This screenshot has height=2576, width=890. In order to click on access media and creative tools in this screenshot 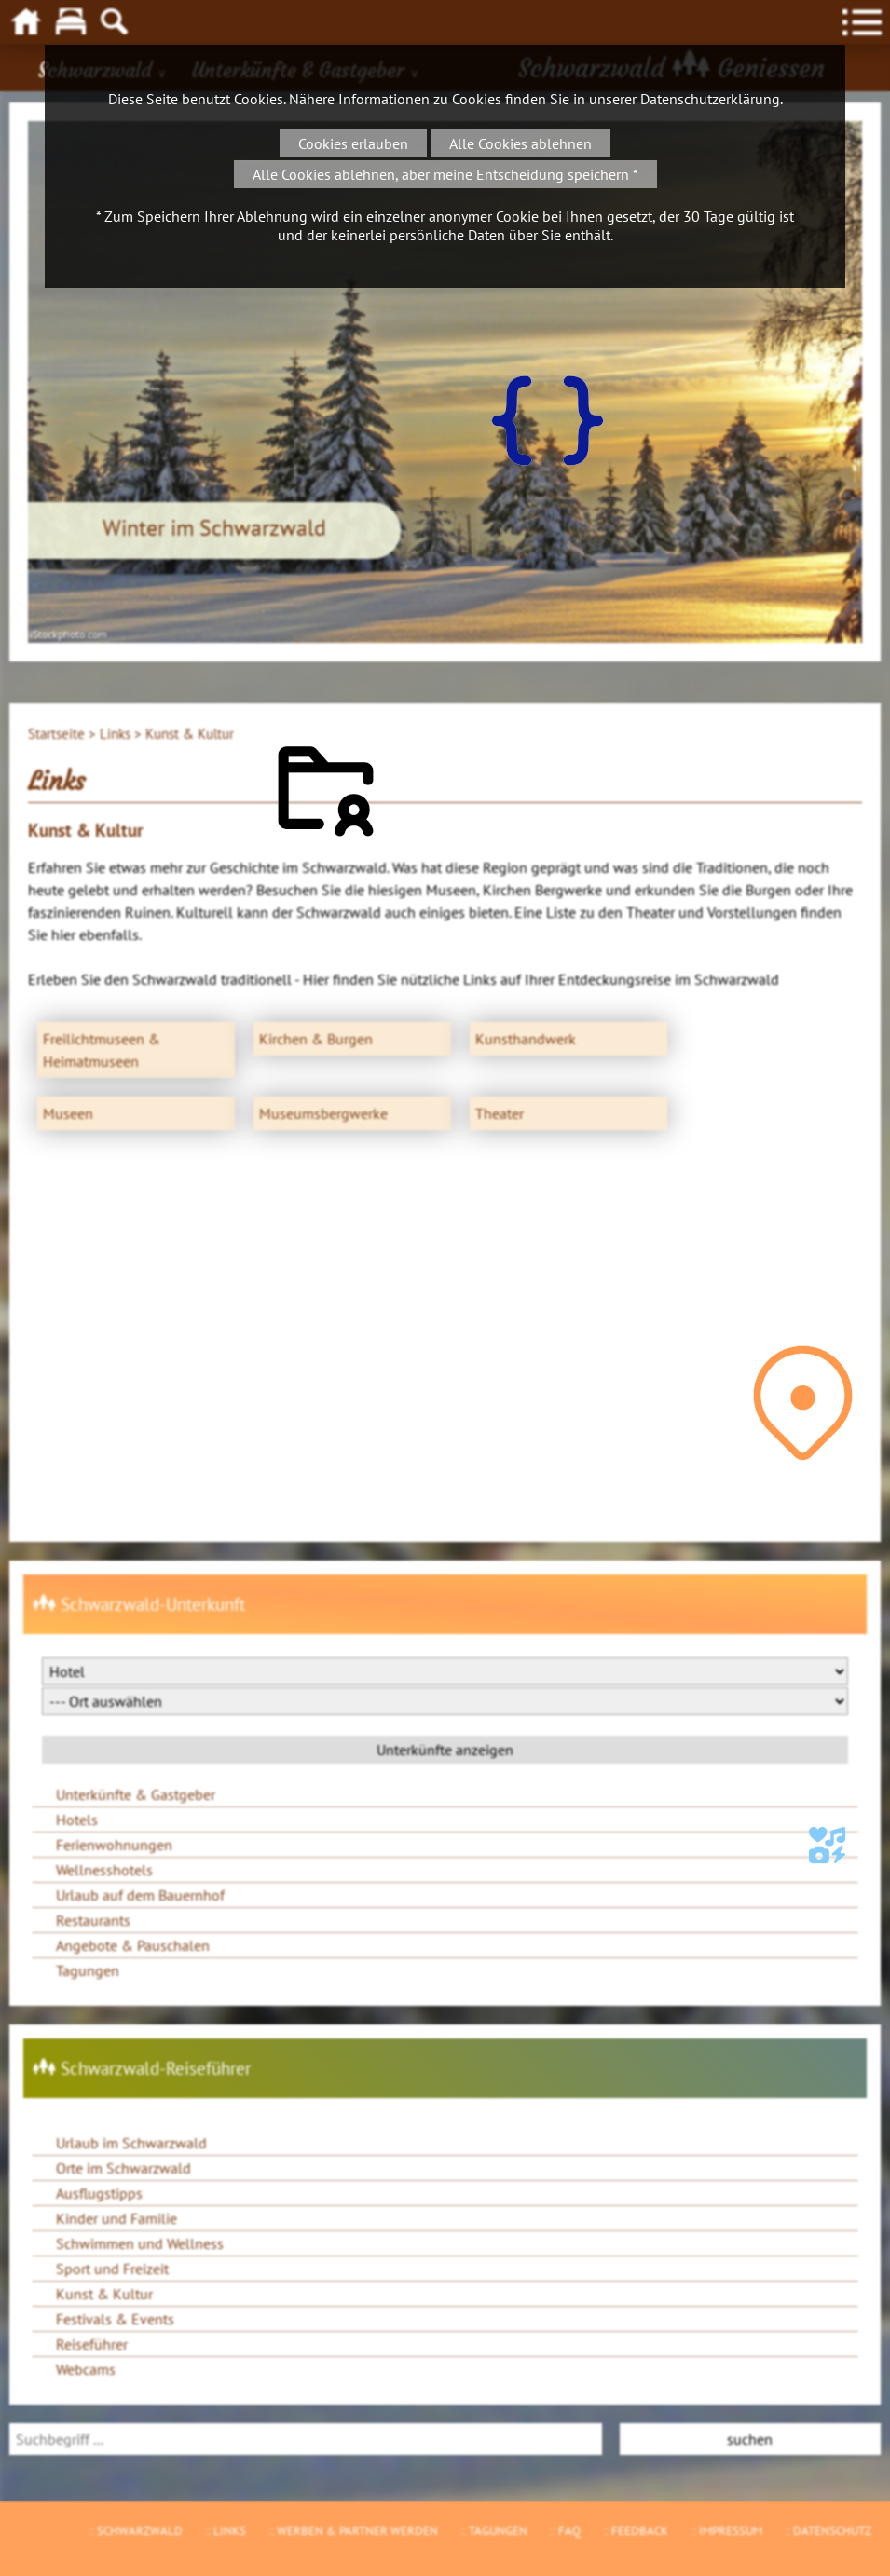, I will do `click(827, 1845)`.